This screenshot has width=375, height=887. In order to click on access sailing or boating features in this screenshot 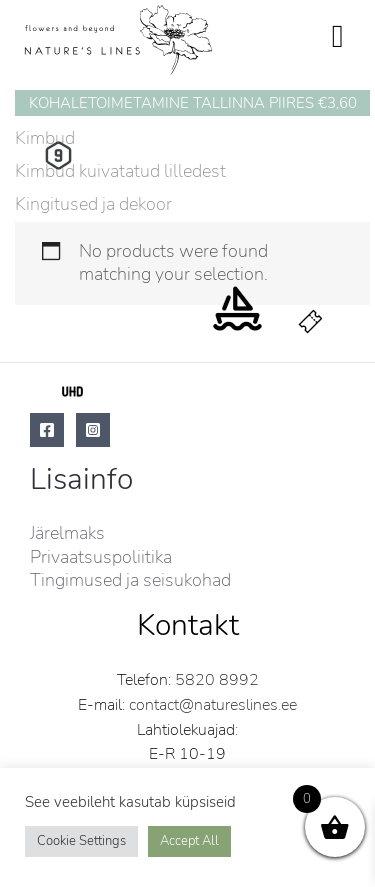, I will do `click(237, 308)`.